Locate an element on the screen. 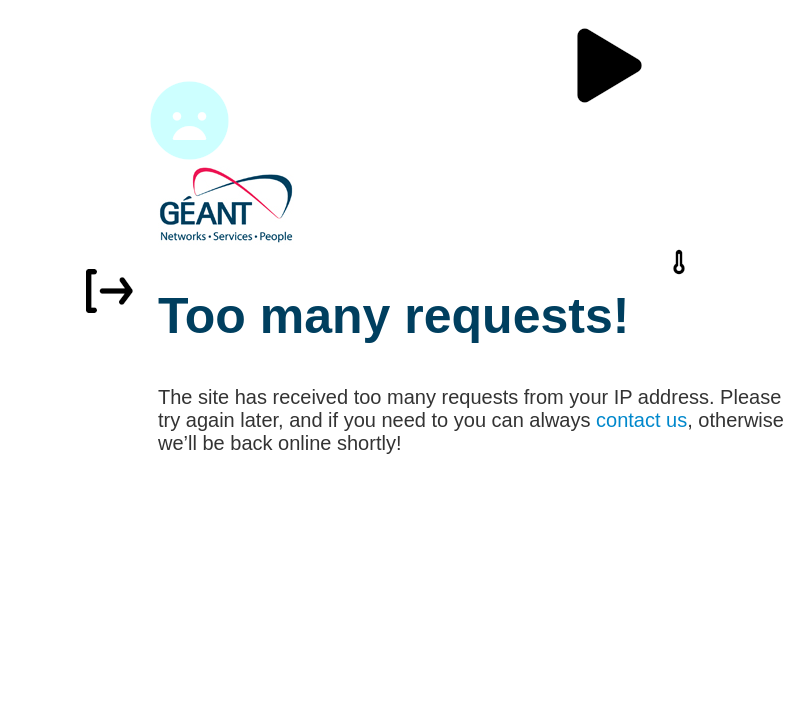  leave negative feedback or reaction is located at coordinates (189, 120).